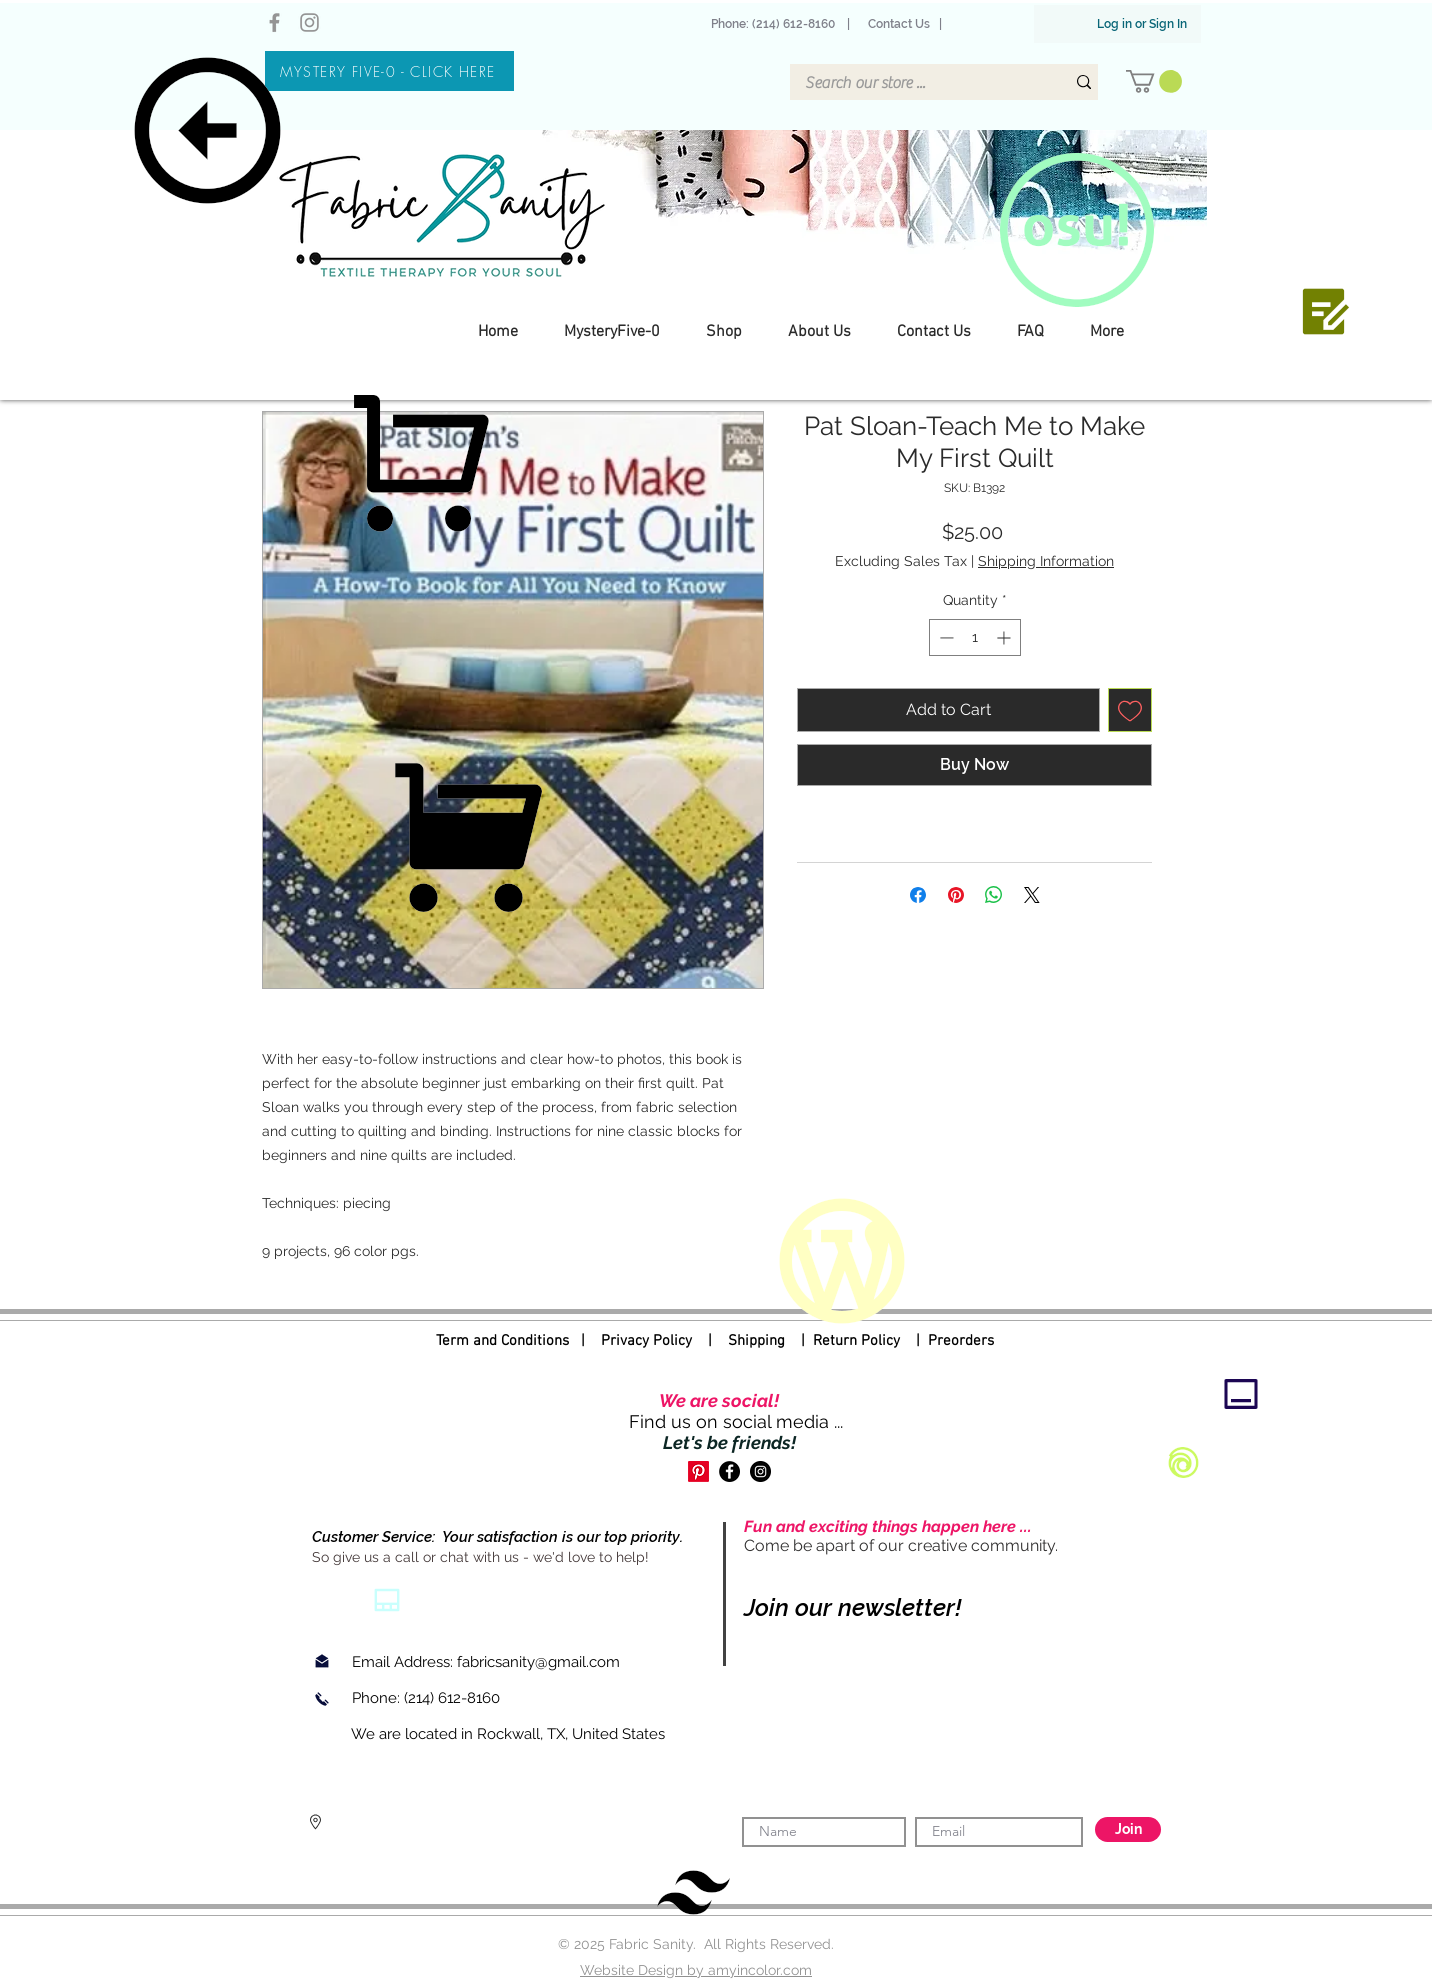  I want to click on edit or compose a draft document, so click(1323, 311).